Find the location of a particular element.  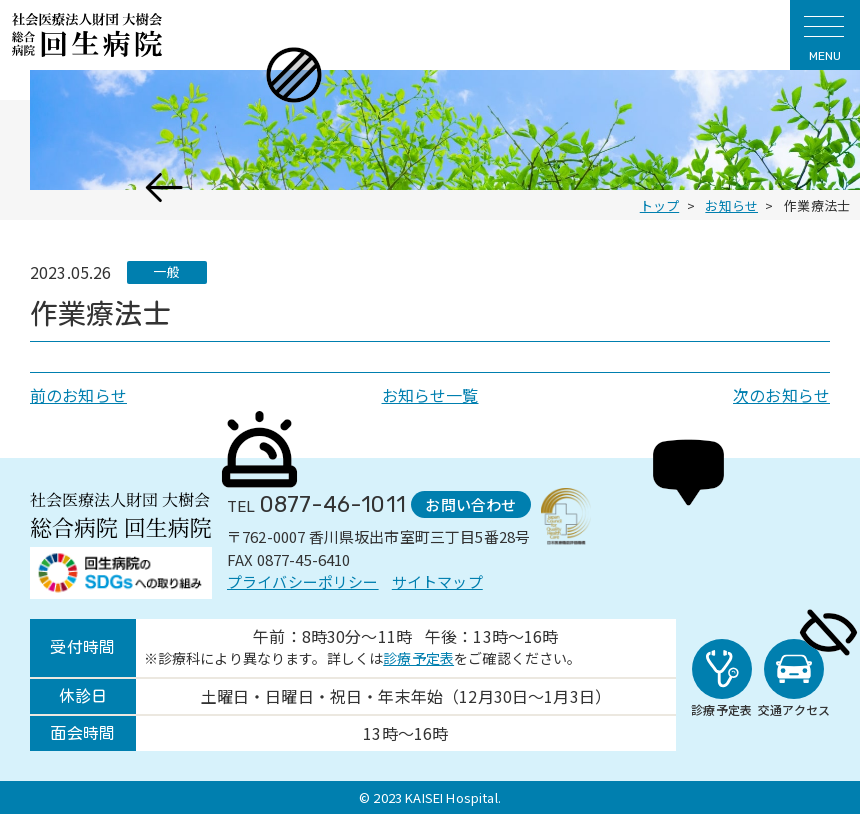

indicates a blocked or prohibited action is located at coordinates (294, 75).